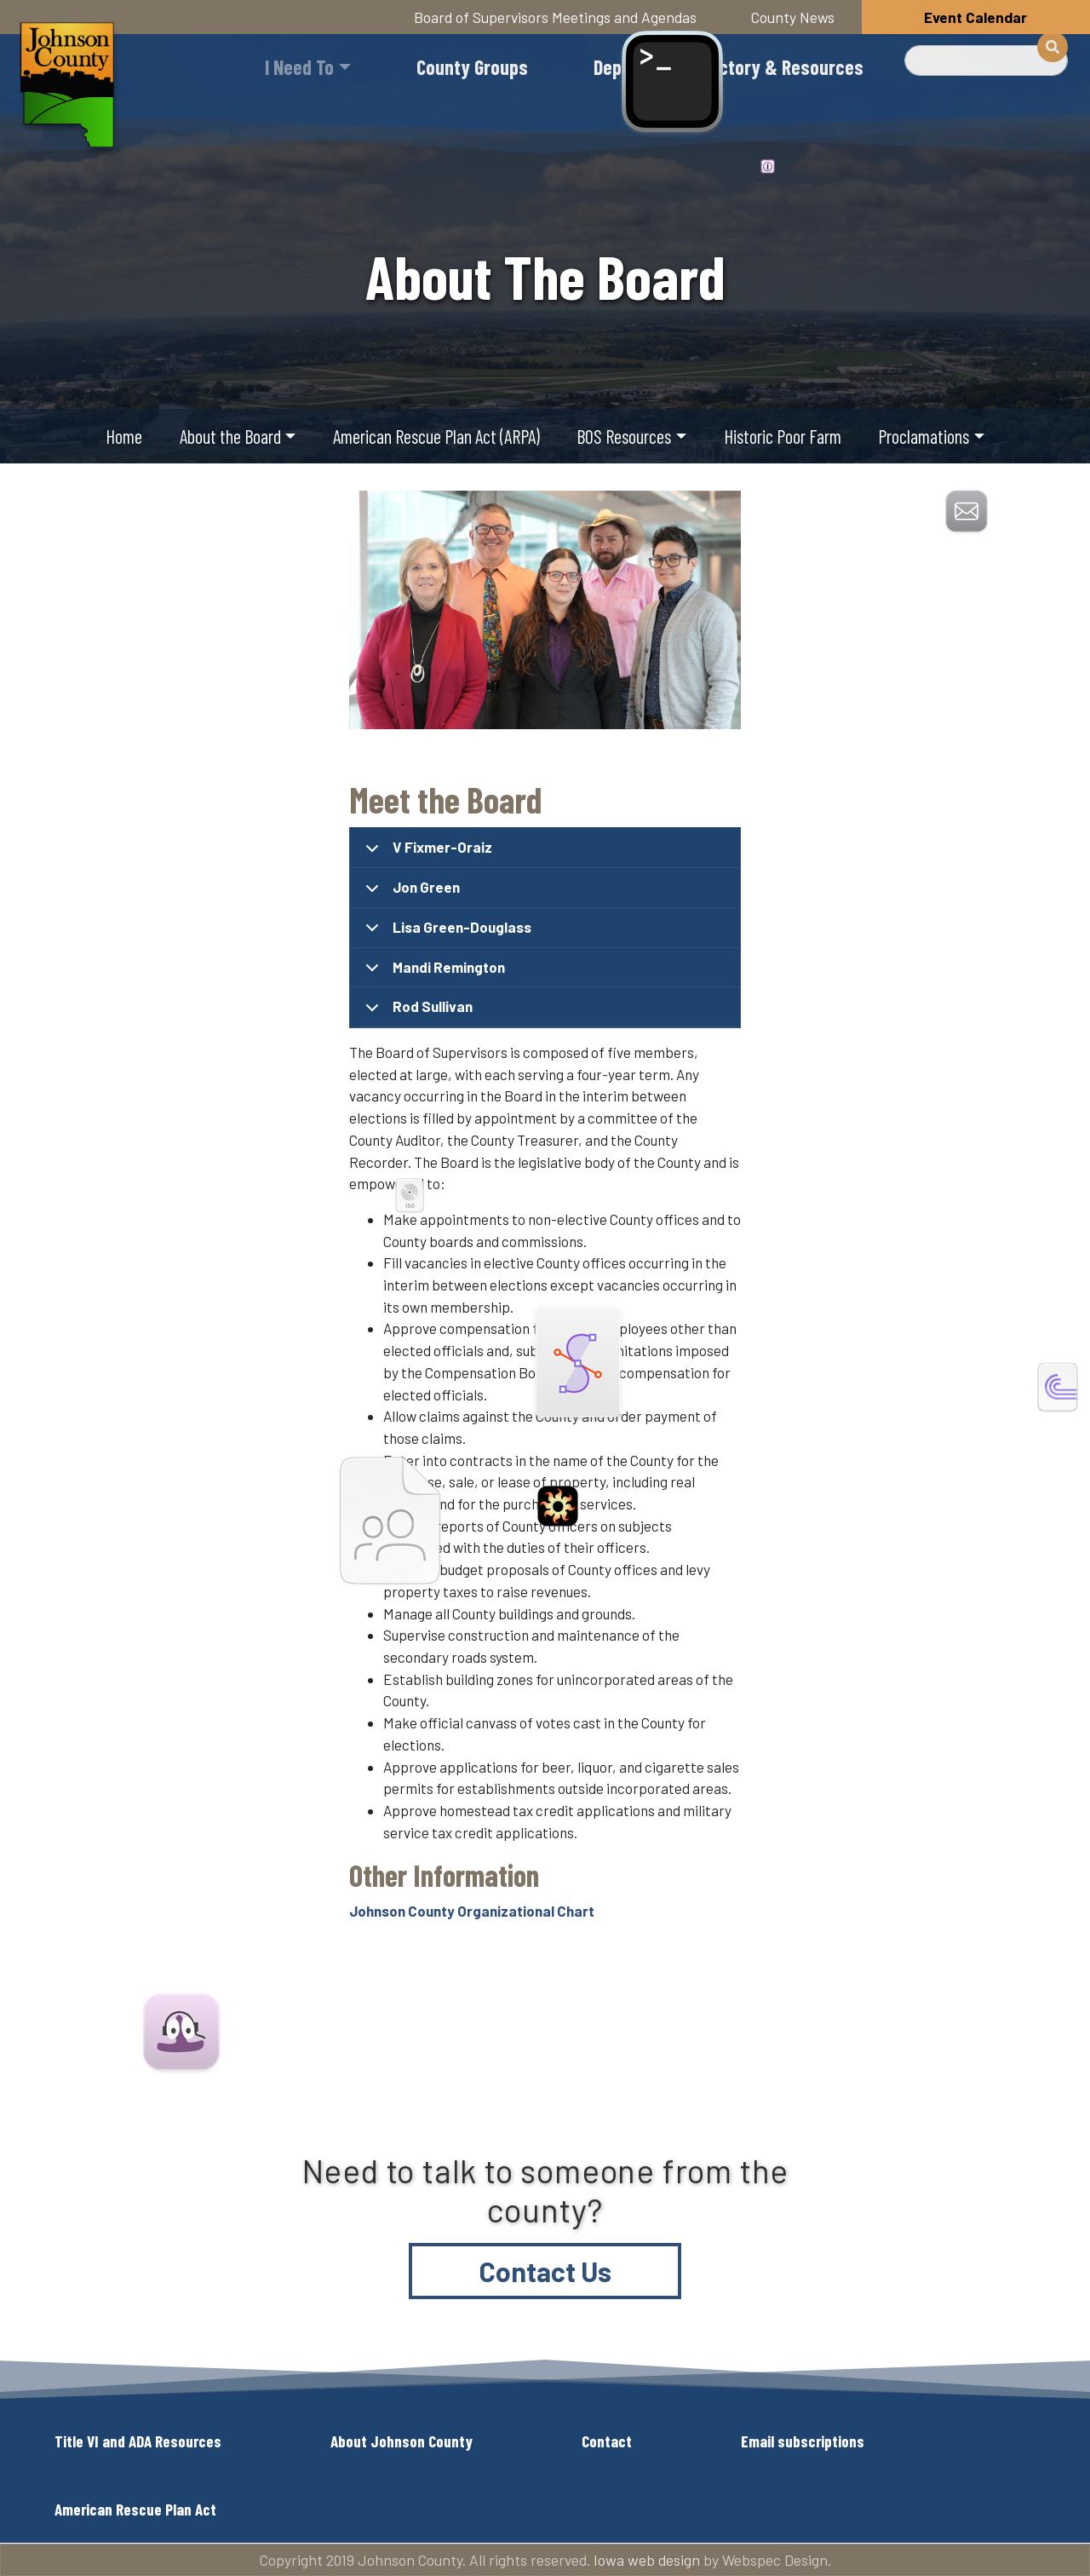 This screenshot has height=2576, width=1090. What do you see at coordinates (672, 81) in the screenshot?
I see `open terminal application` at bounding box center [672, 81].